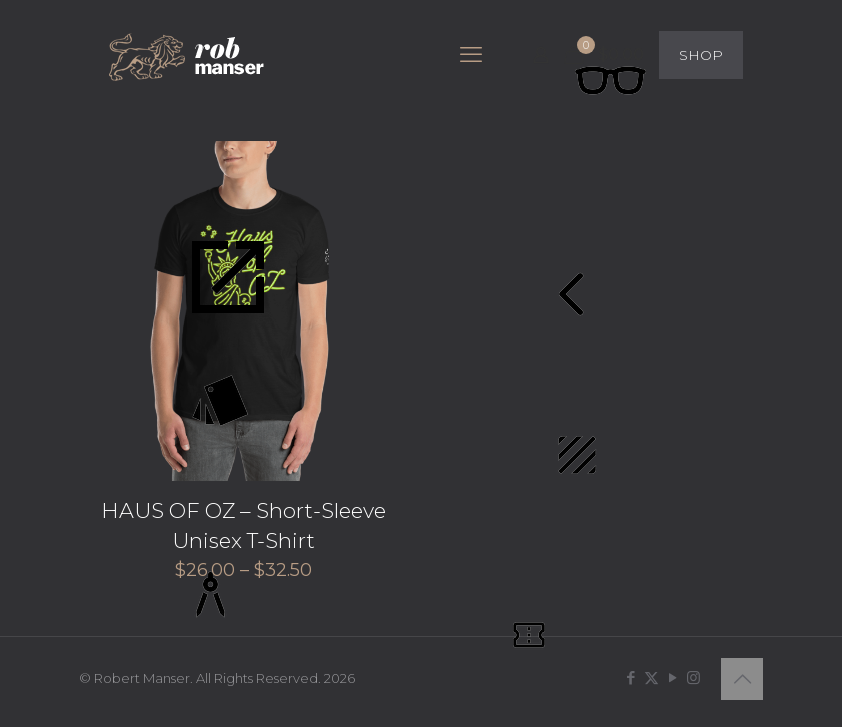 This screenshot has height=727, width=842. Describe the element at coordinates (228, 277) in the screenshot. I see `open link in a new window or tab` at that location.